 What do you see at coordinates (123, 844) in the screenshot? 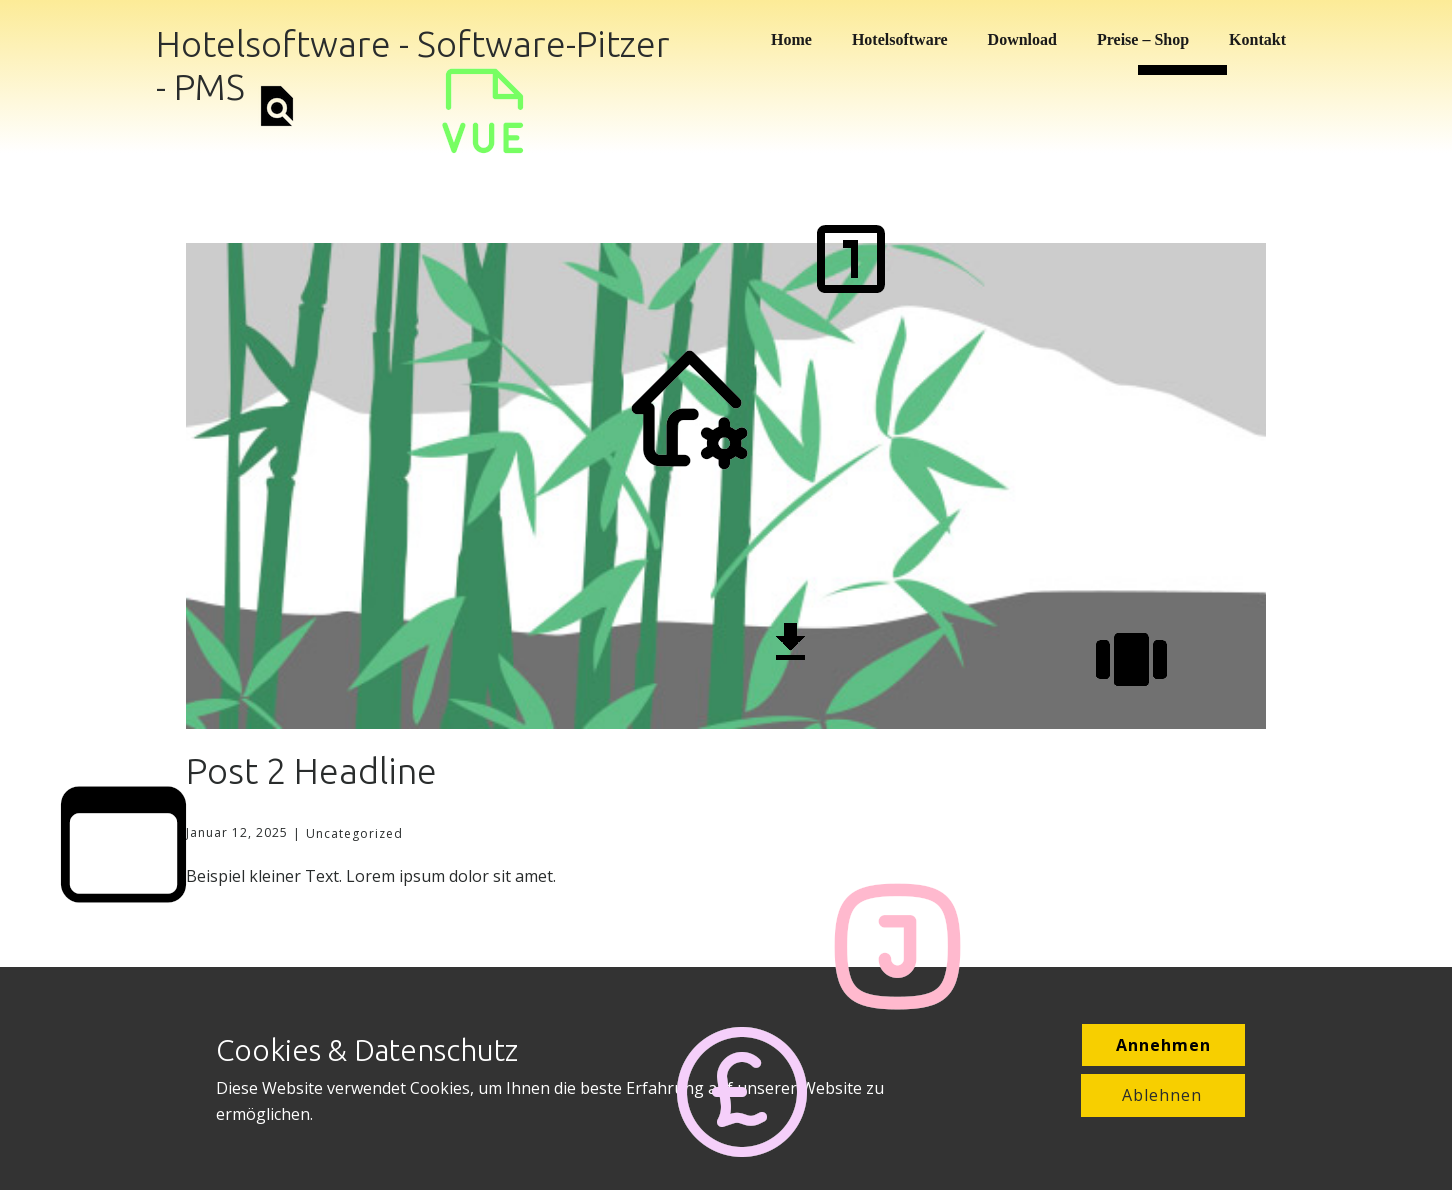
I see `open multiple browser windows` at bounding box center [123, 844].